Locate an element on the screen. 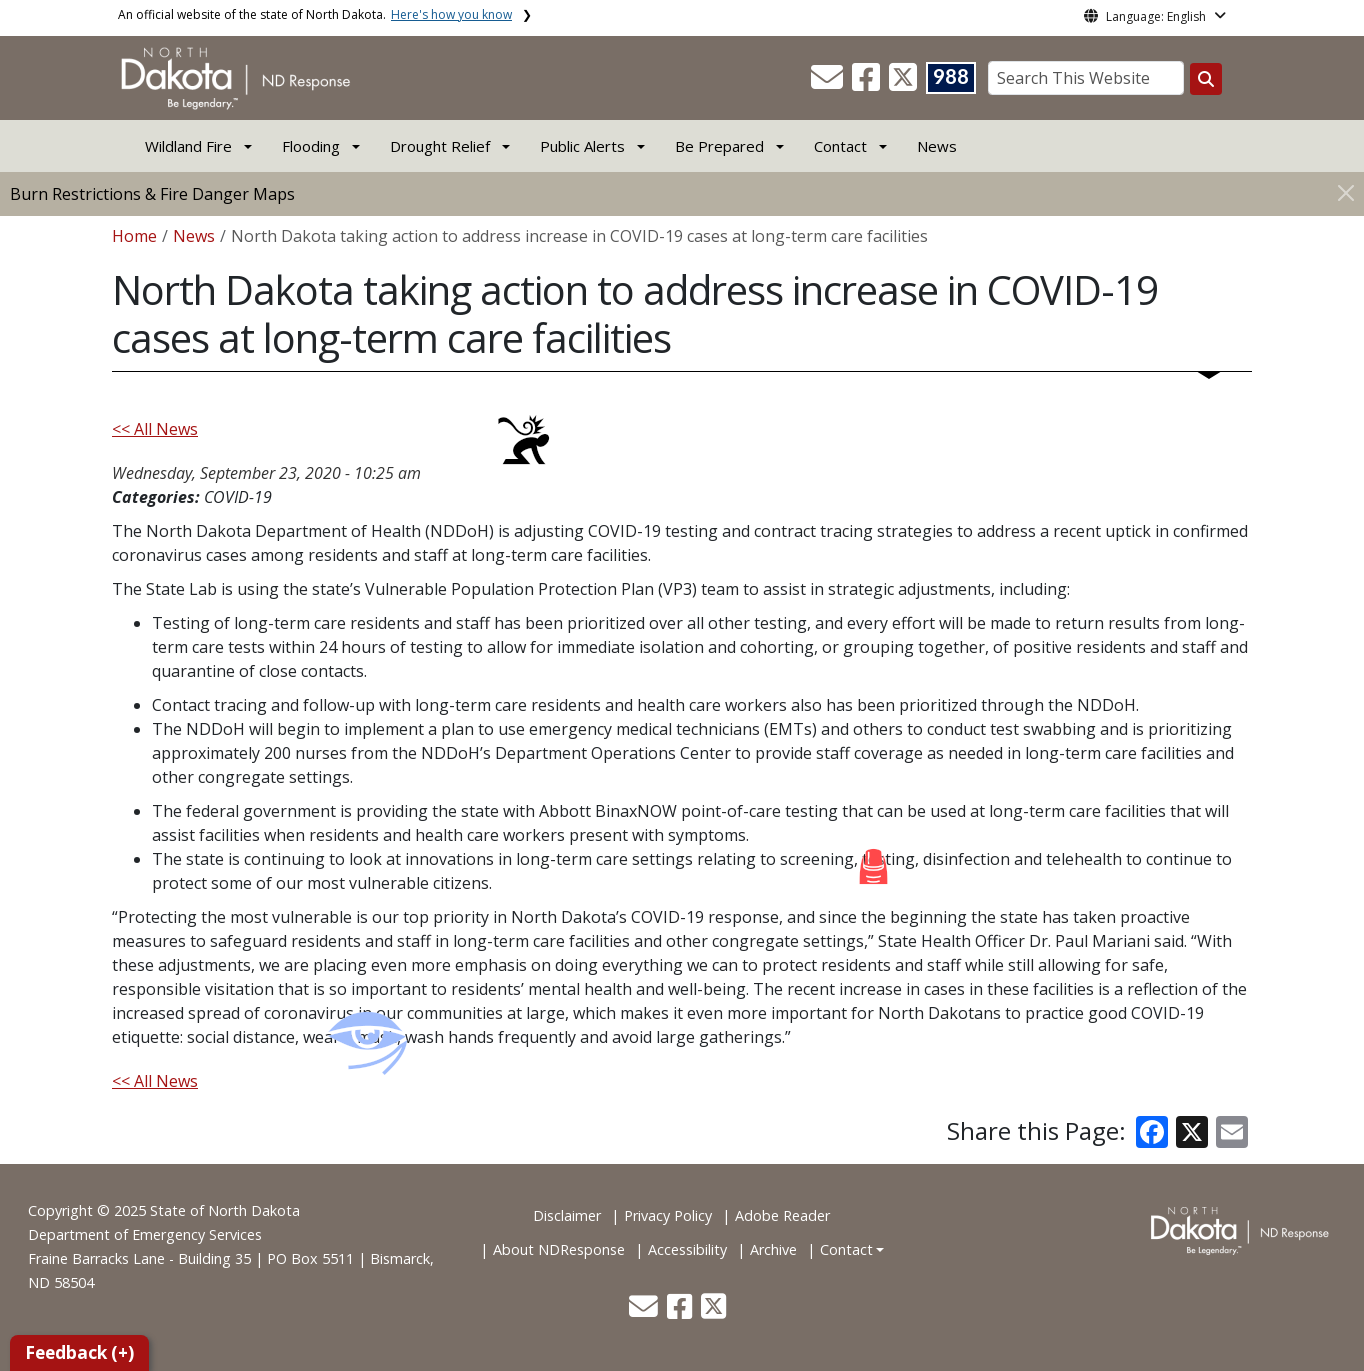  select nail art or manicure options is located at coordinates (873, 866).